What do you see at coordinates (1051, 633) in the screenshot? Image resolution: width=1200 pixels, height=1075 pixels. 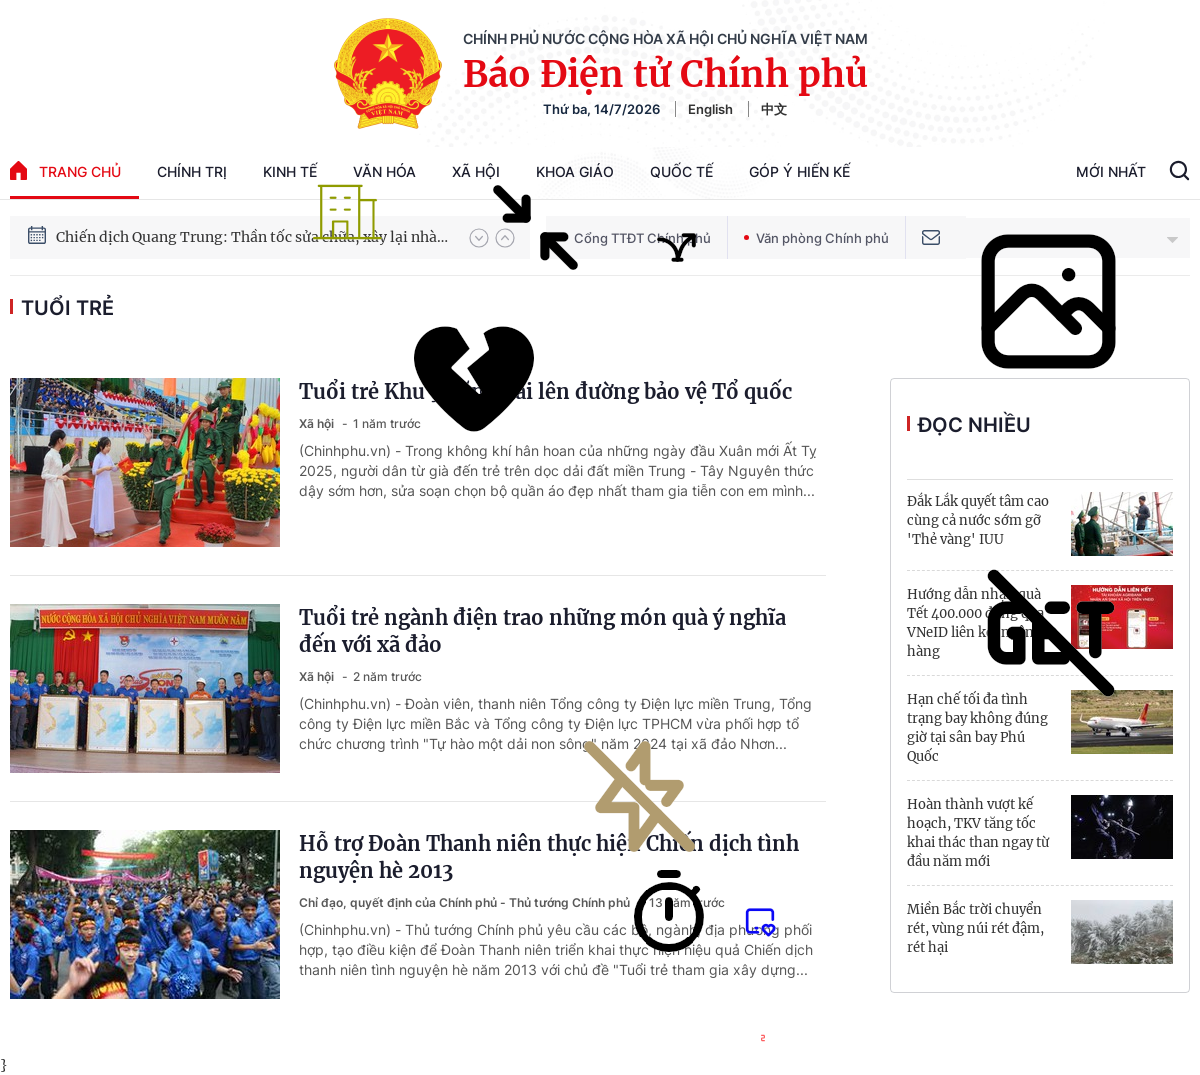 I see `indicates http get request is disabled or blocked` at bounding box center [1051, 633].